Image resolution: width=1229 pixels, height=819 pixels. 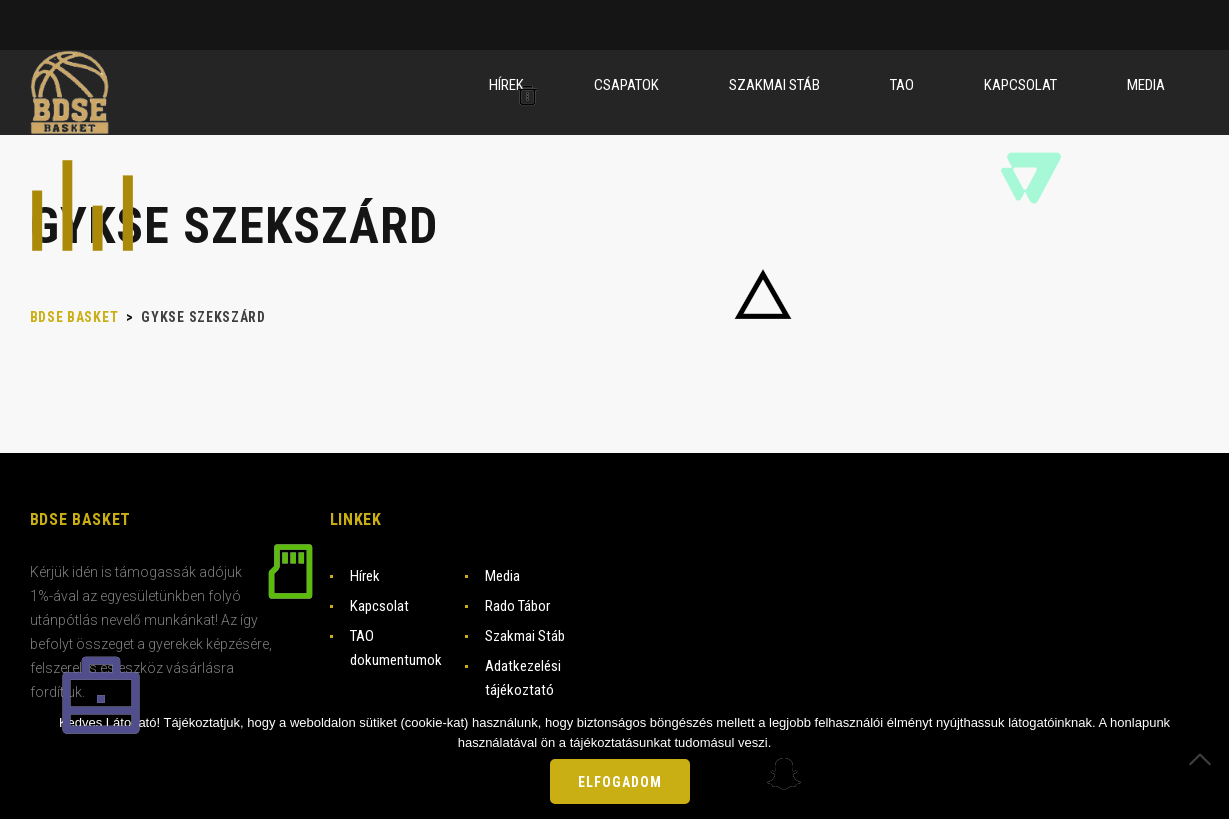 What do you see at coordinates (527, 95) in the screenshot?
I see `delete selected item` at bounding box center [527, 95].